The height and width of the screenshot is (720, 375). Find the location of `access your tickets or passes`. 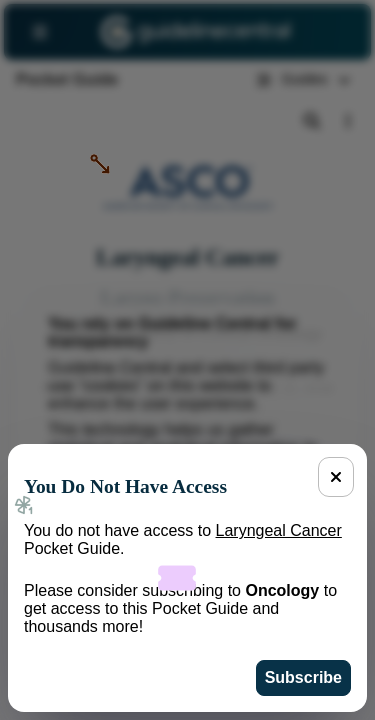

access your tickets or passes is located at coordinates (177, 578).